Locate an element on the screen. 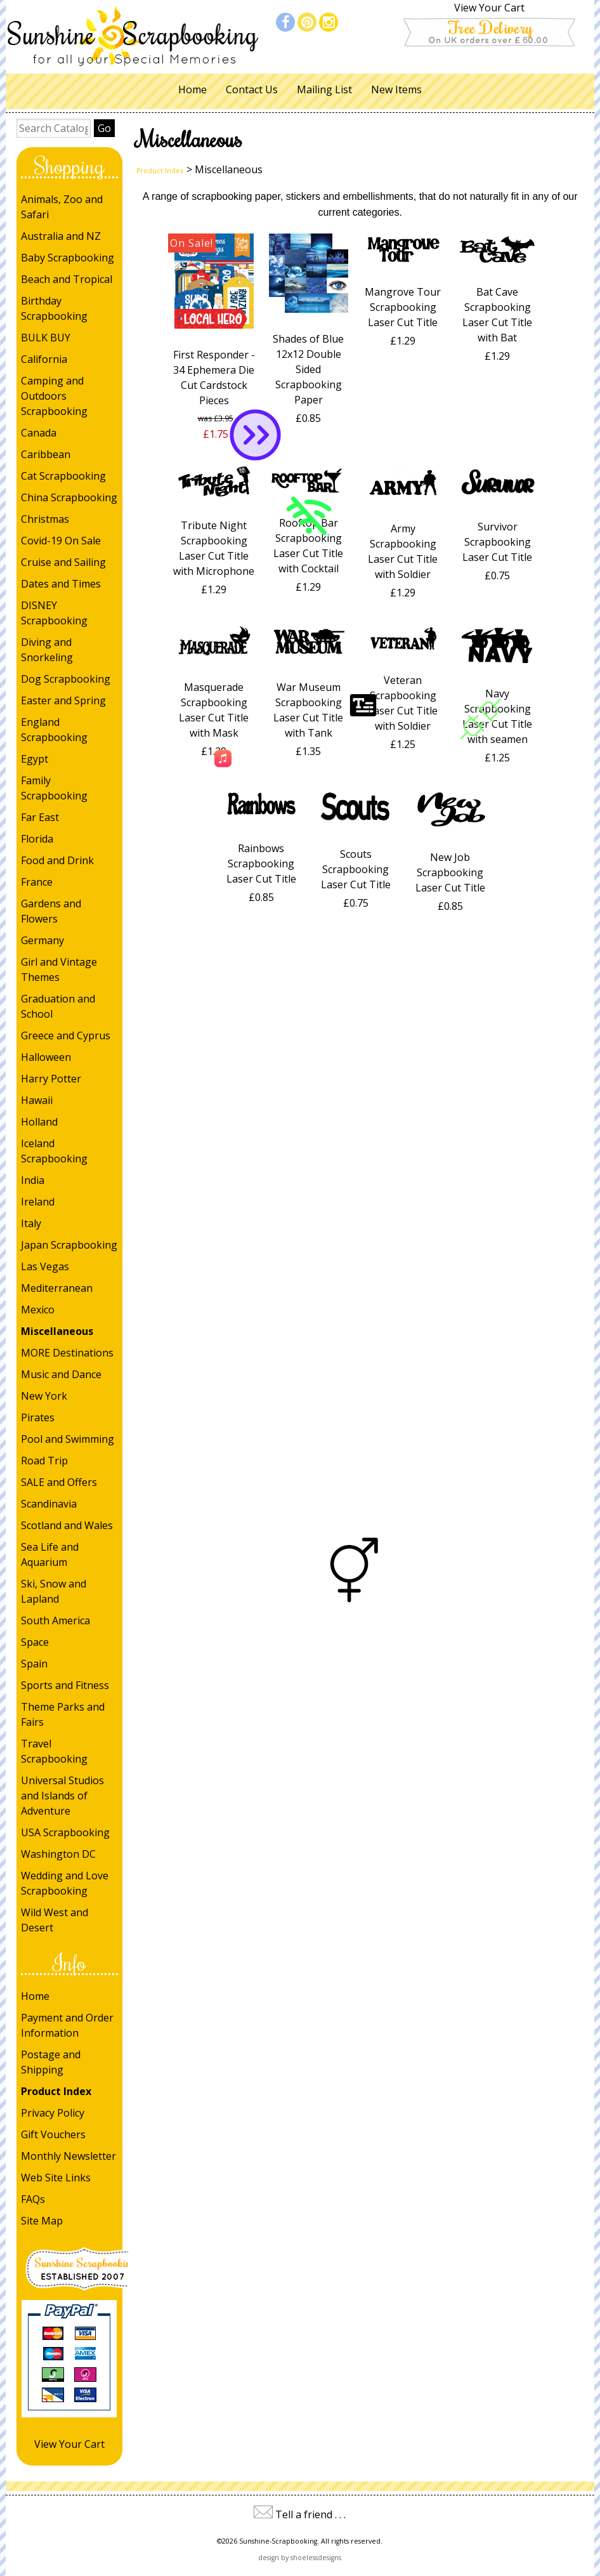 The image size is (600, 2576). connect or establish a connection between devices is located at coordinates (481, 719).